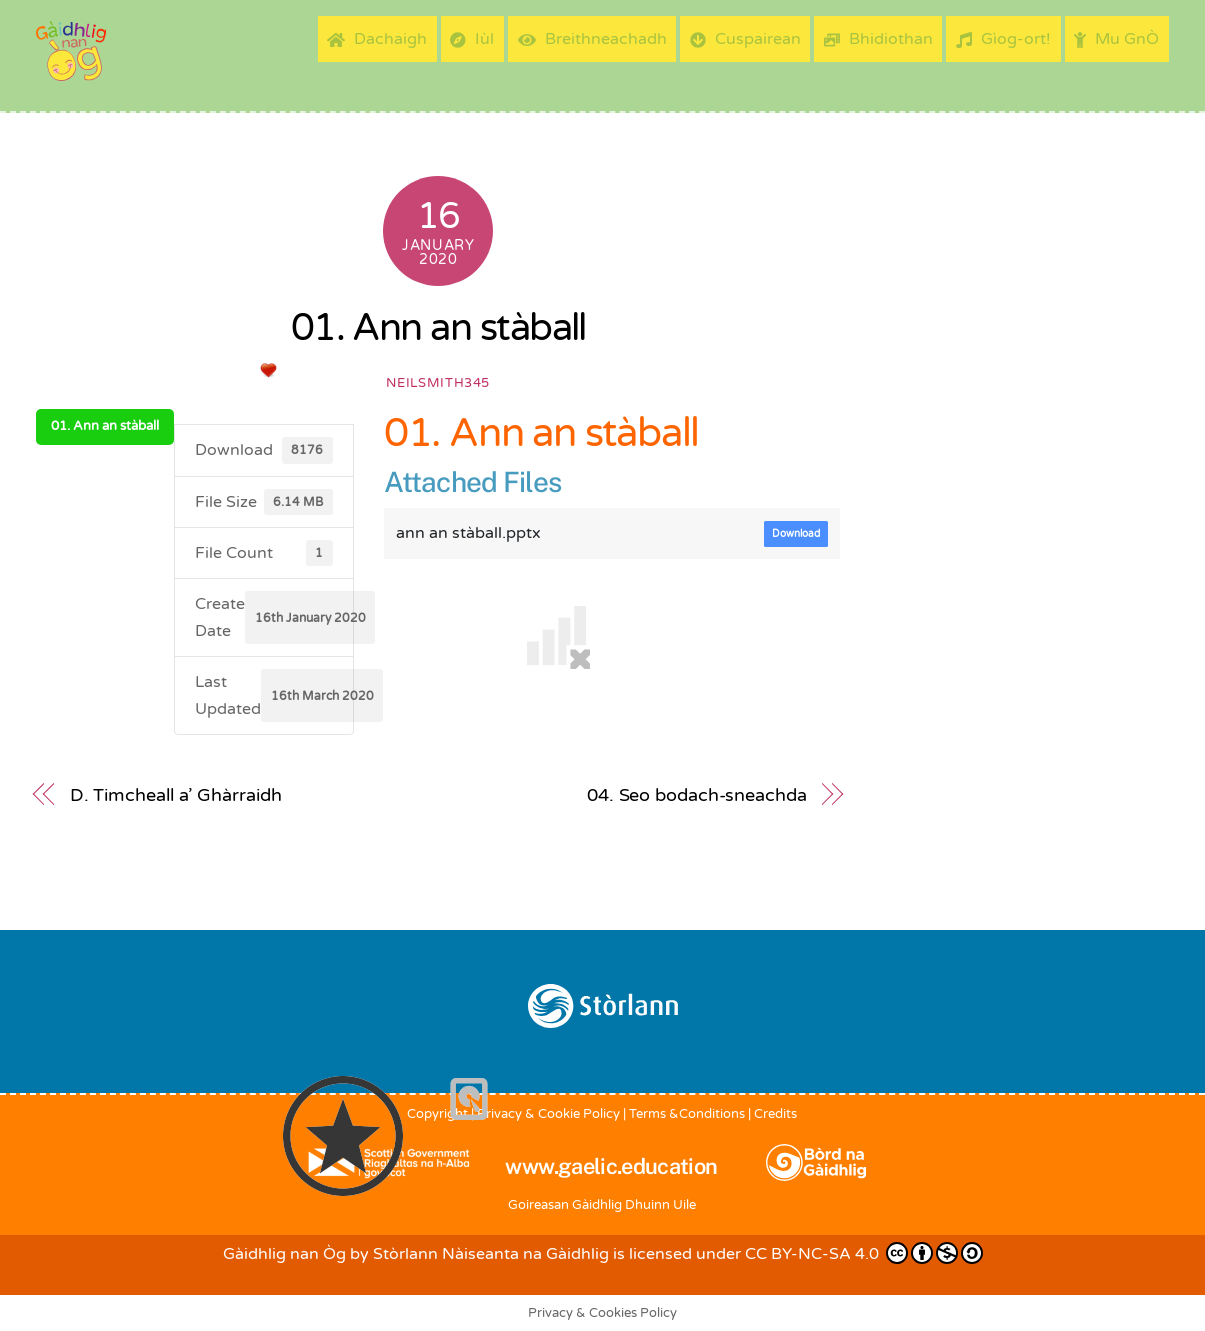 This screenshot has width=1205, height=1331. I want to click on access hard drive storage, so click(469, 1099).